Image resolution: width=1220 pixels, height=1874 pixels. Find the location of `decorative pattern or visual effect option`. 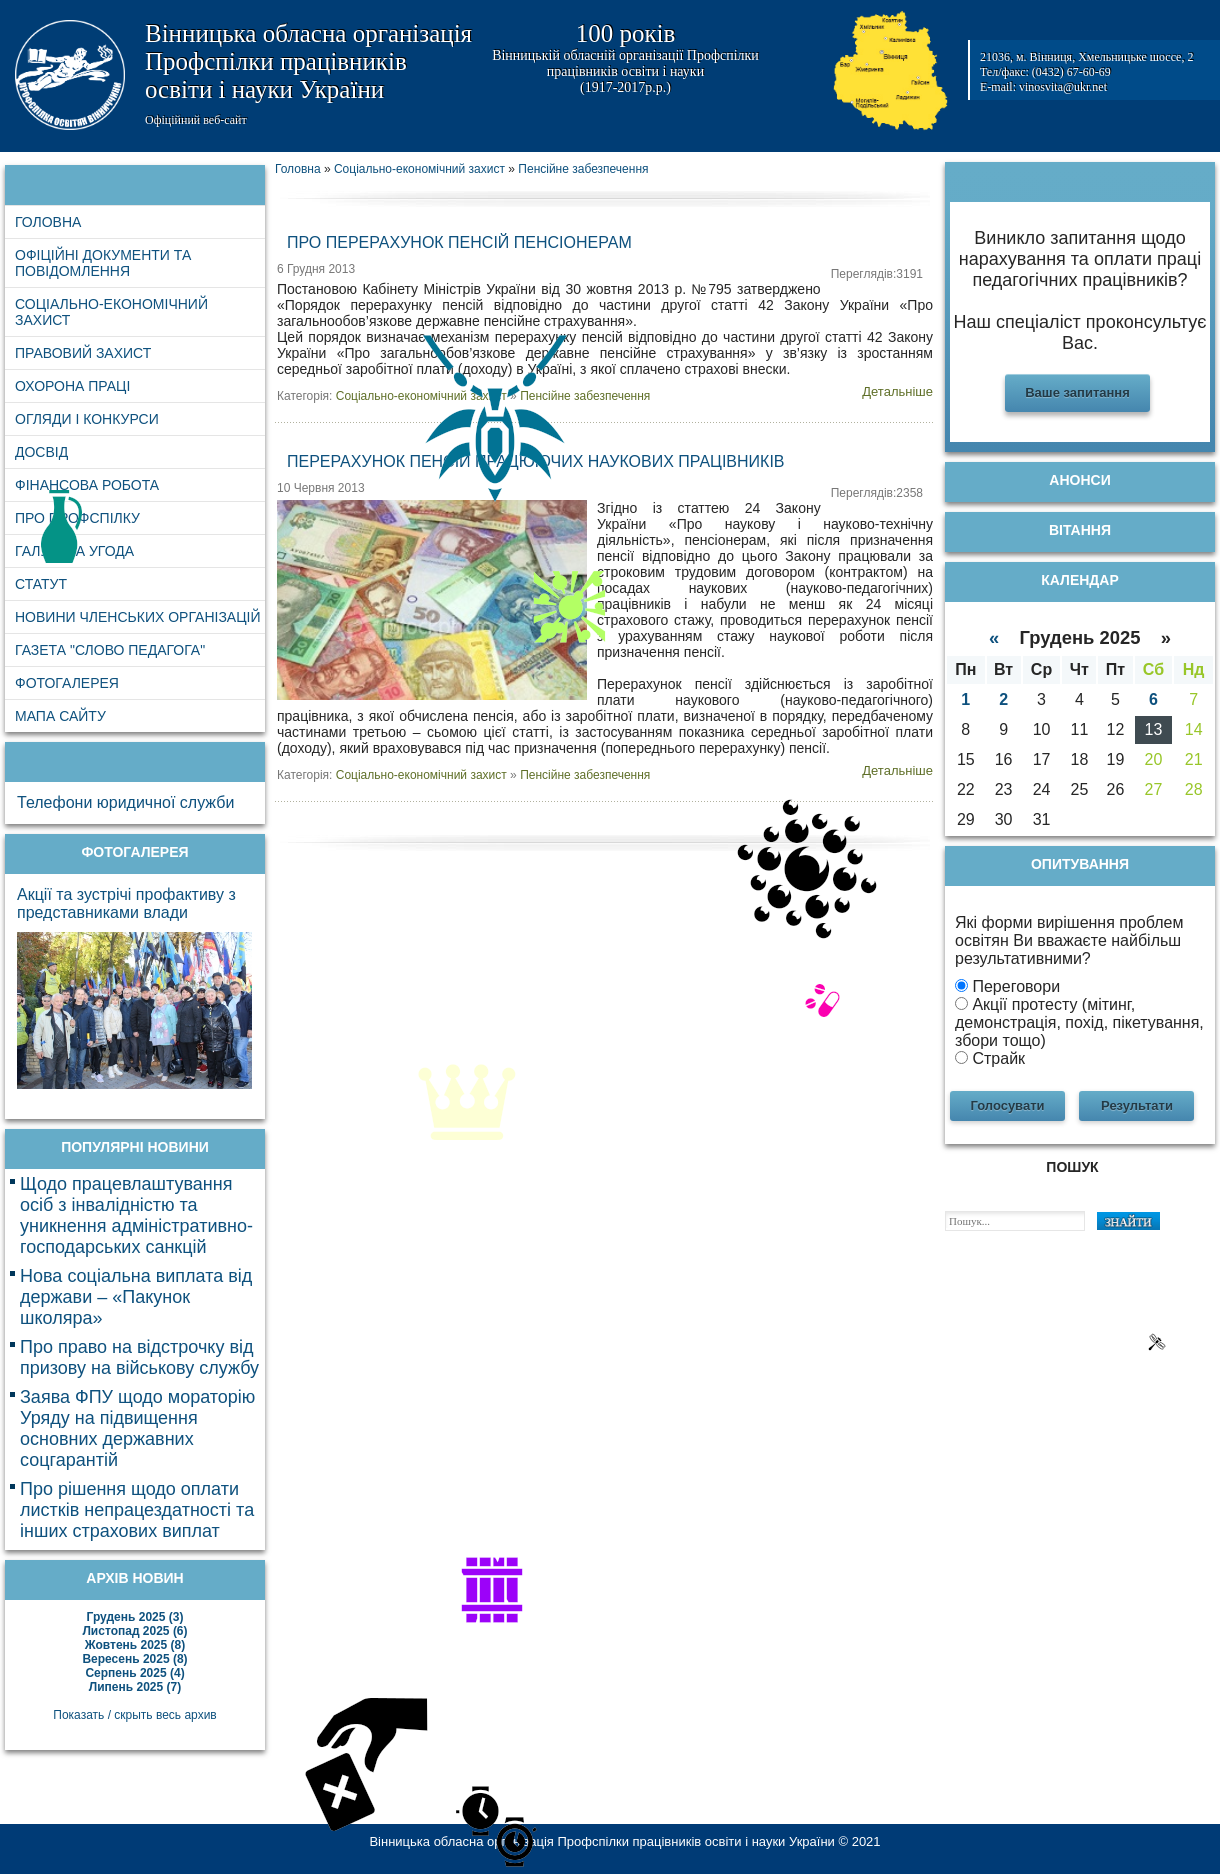

decorative pattern or visual effect option is located at coordinates (807, 869).